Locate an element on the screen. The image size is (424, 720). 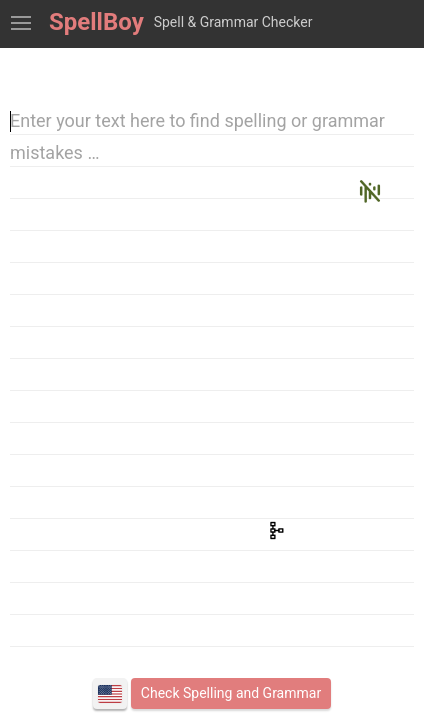
view database schema structure is located at coordinates (276, 530).